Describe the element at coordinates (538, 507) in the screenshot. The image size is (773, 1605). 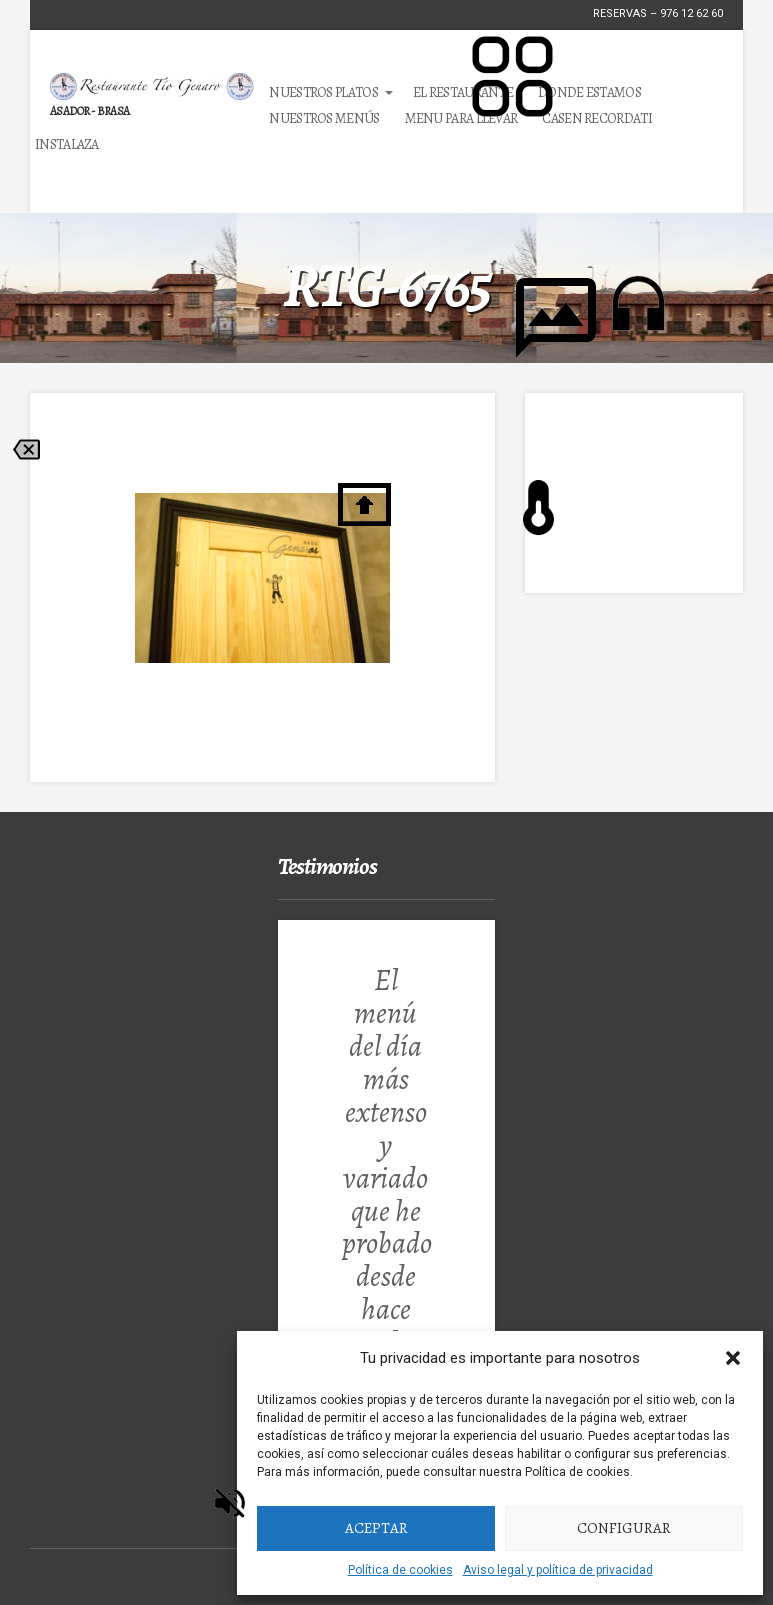
I see `indicates moderate or medium temperature level` at that location.